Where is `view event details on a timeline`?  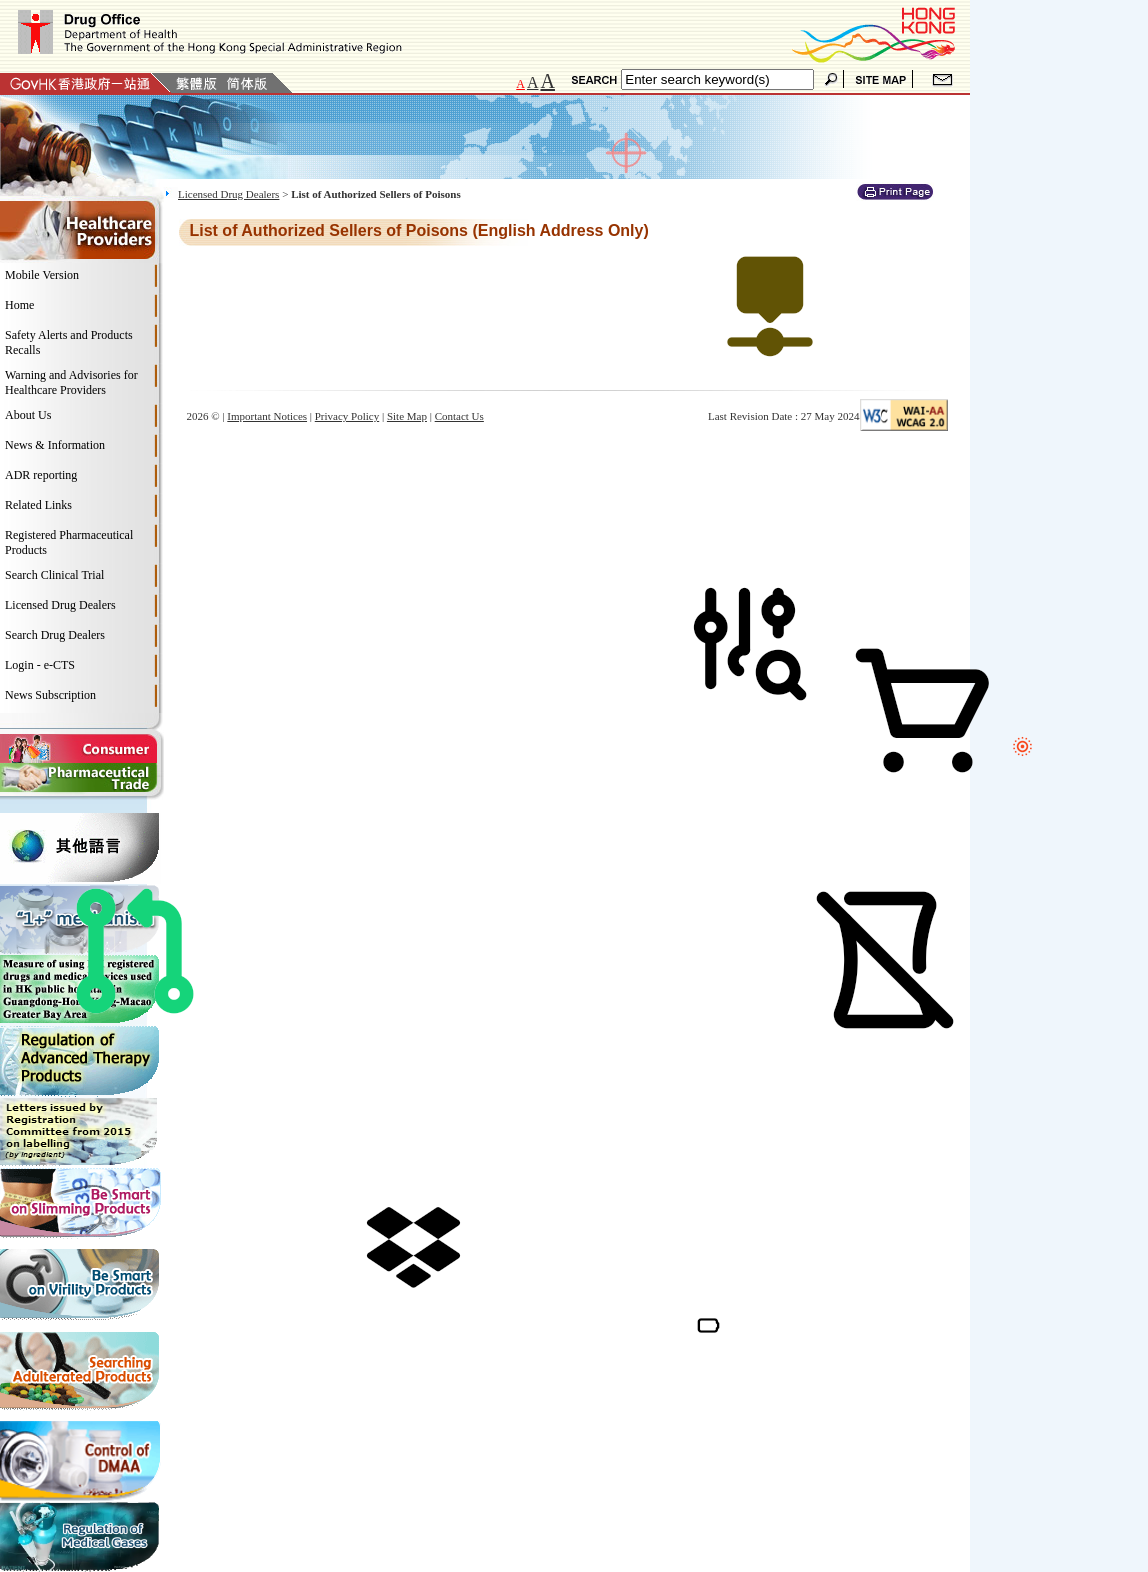
view event details on a timeline is located at coordinates (770, 304).